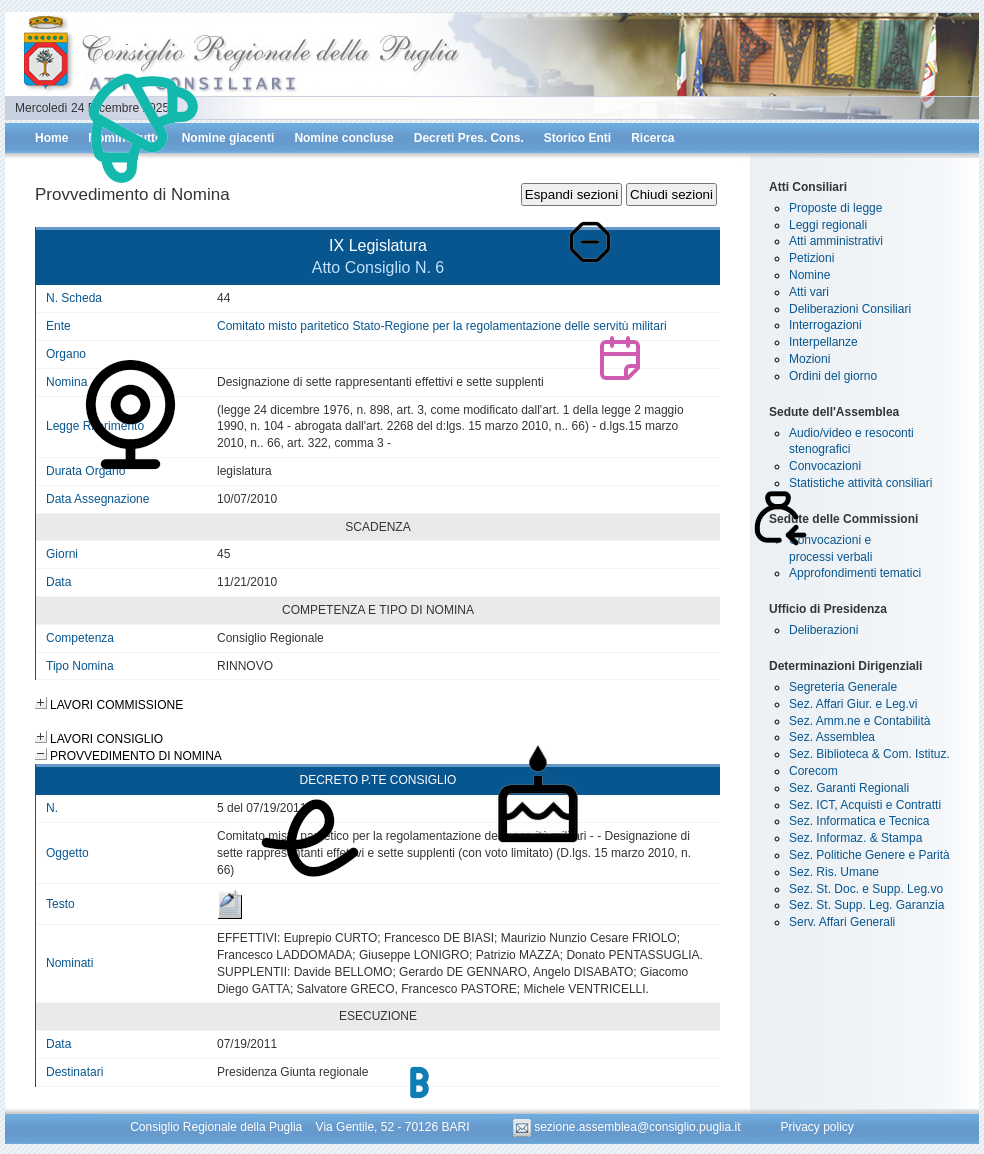 The image size is (984, 1154). What do you see at coordinates (620, 358) in the screenshot?
I see `view calendar with a note or reminder` at bounding box center [620, 358].